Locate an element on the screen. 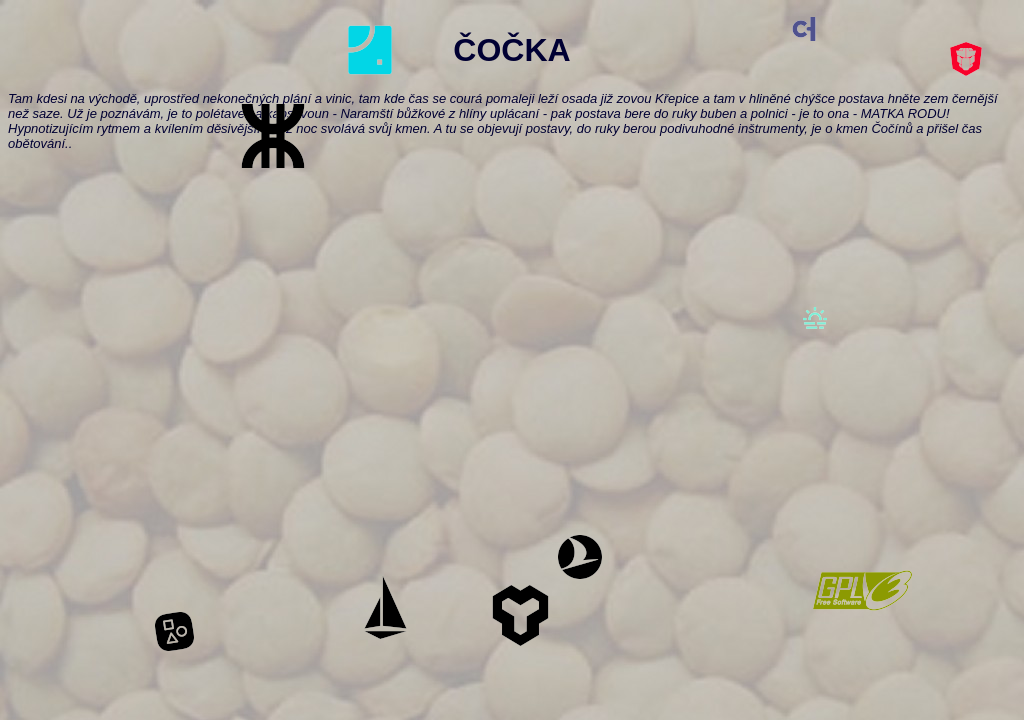  primeng angular ui component library logo is located at coordinates (966, 59).